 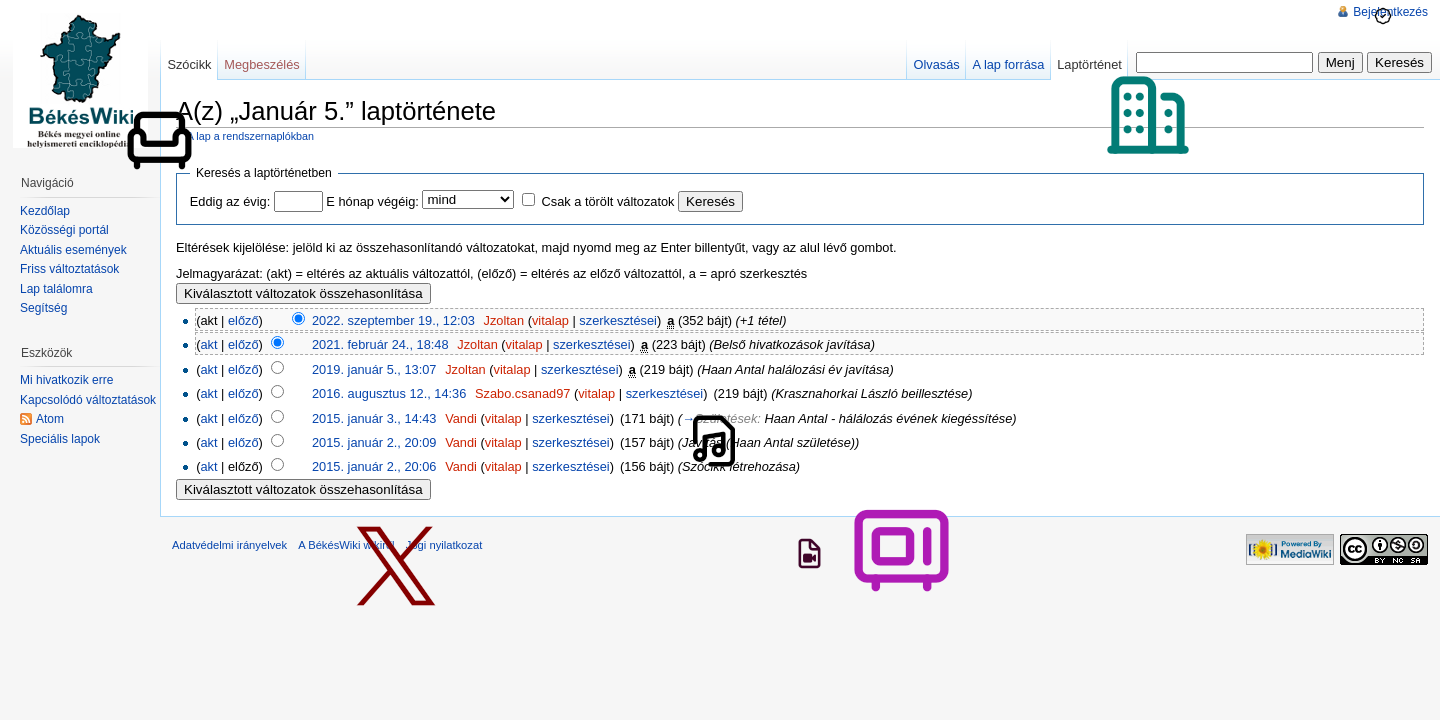 What do you see at coordinates (396, 566) in the screenshot?
I see `share to X (formerly Twitter)` at bounding box center [396, 566].